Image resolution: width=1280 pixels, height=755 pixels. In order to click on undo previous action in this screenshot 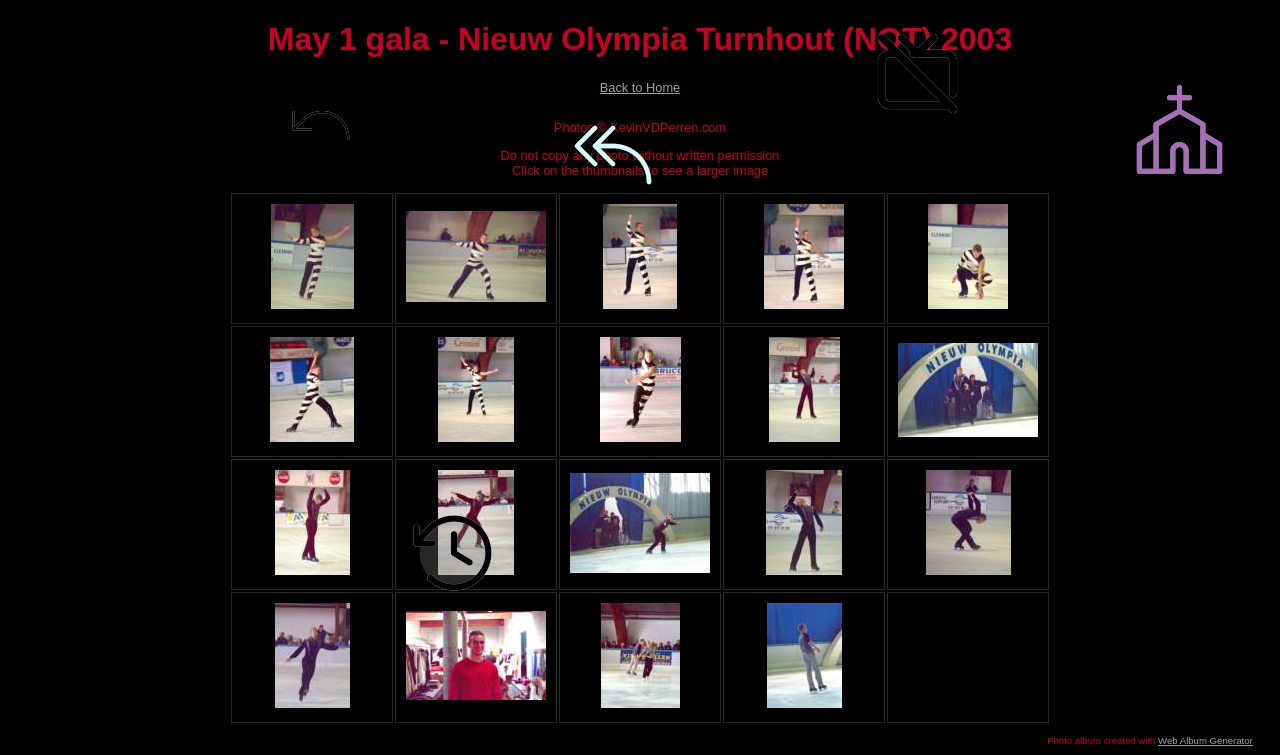, I will do `click(322, 123)`.